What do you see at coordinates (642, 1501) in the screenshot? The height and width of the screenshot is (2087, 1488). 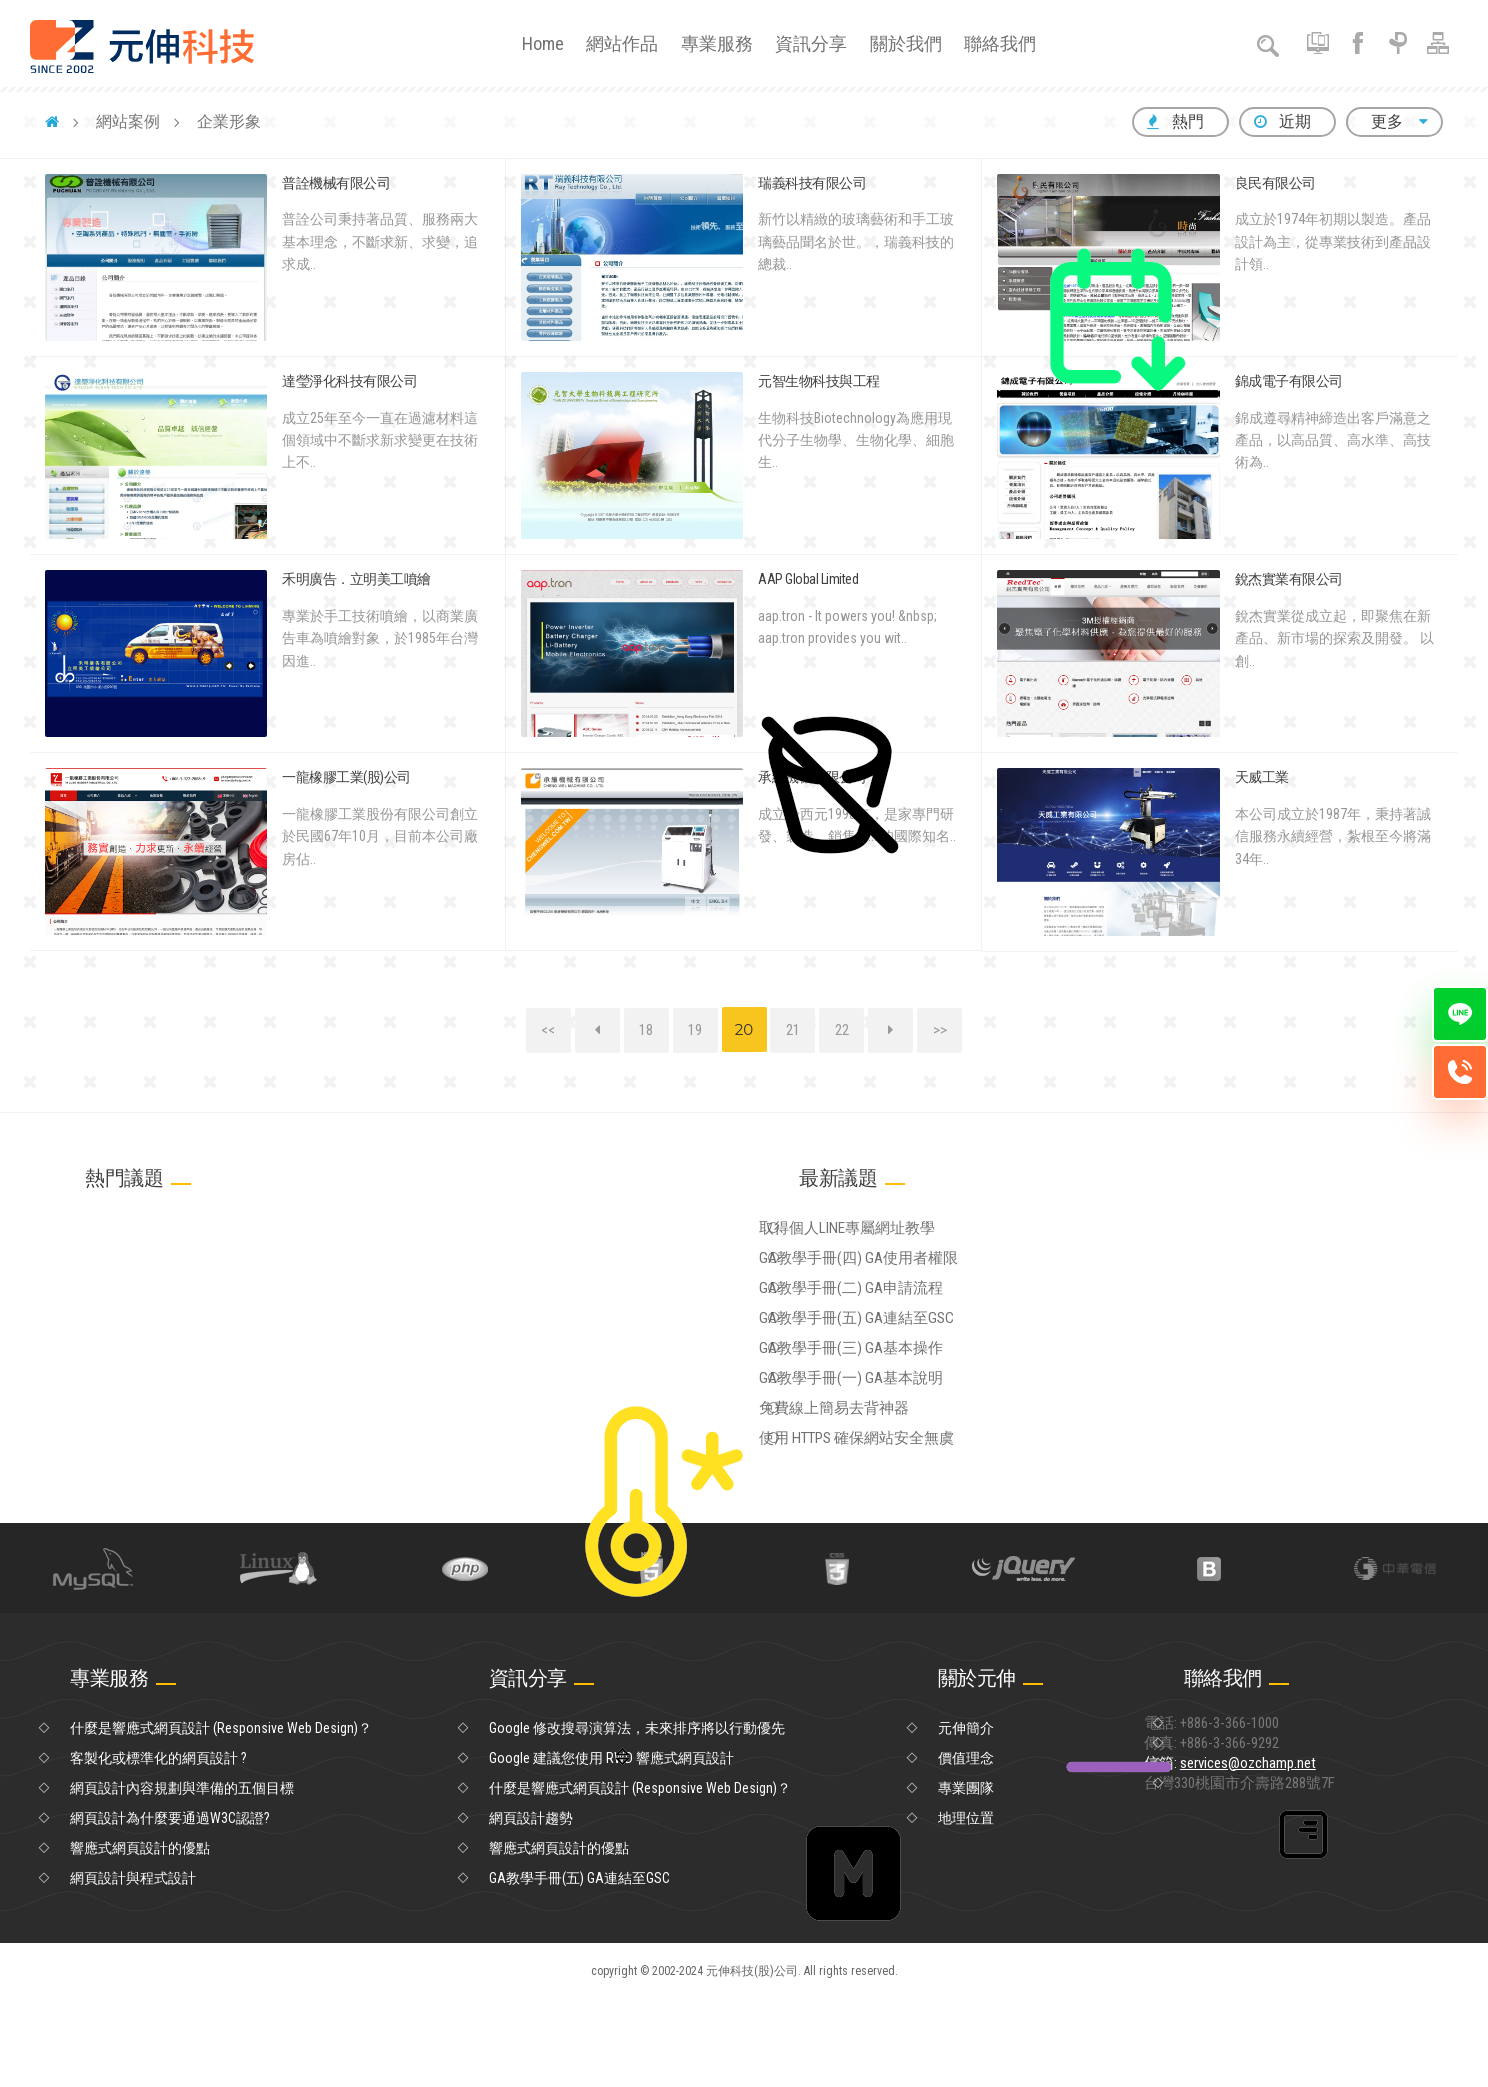 I see `indicates low temperature or cold conditions` at bounding box center [642, 1501].